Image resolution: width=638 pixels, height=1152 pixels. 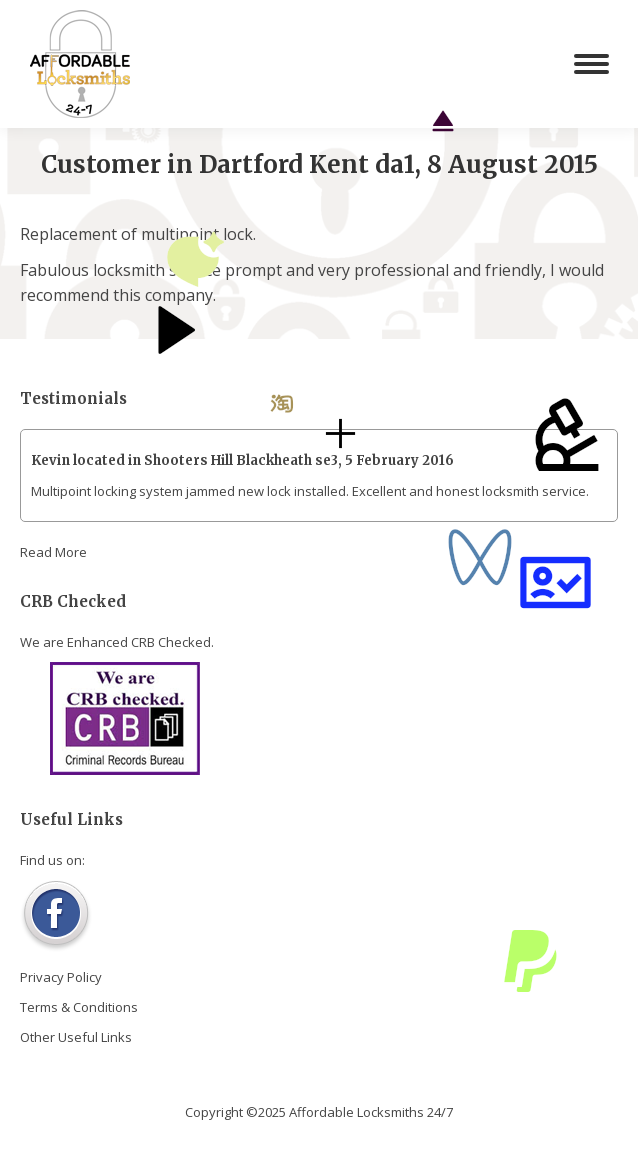 What do you see at coordinates (531, 960) in the screenshot?
I see `pay with PayPal` at bounding box center [531, 960].